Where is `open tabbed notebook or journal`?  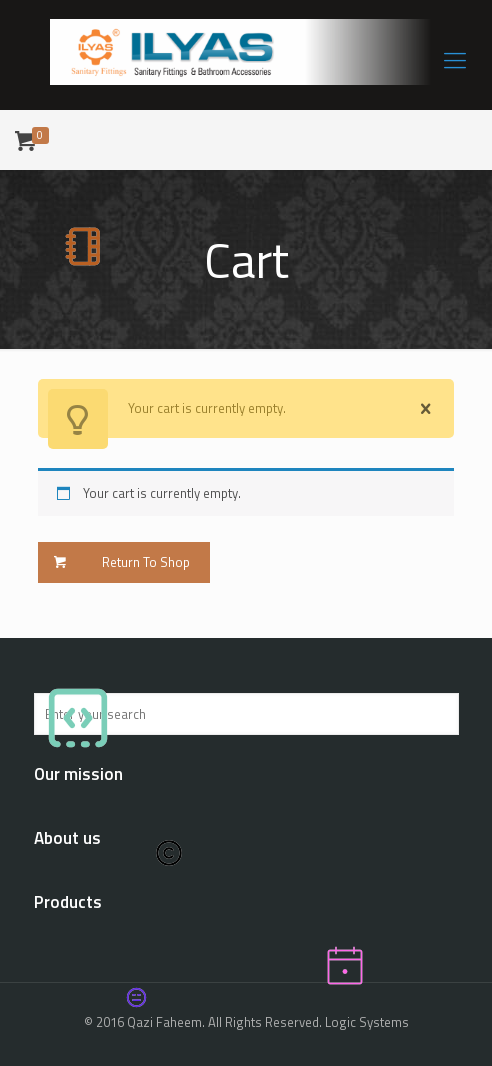
open tabbed notebook or journal is located at coordinates (84, 246).